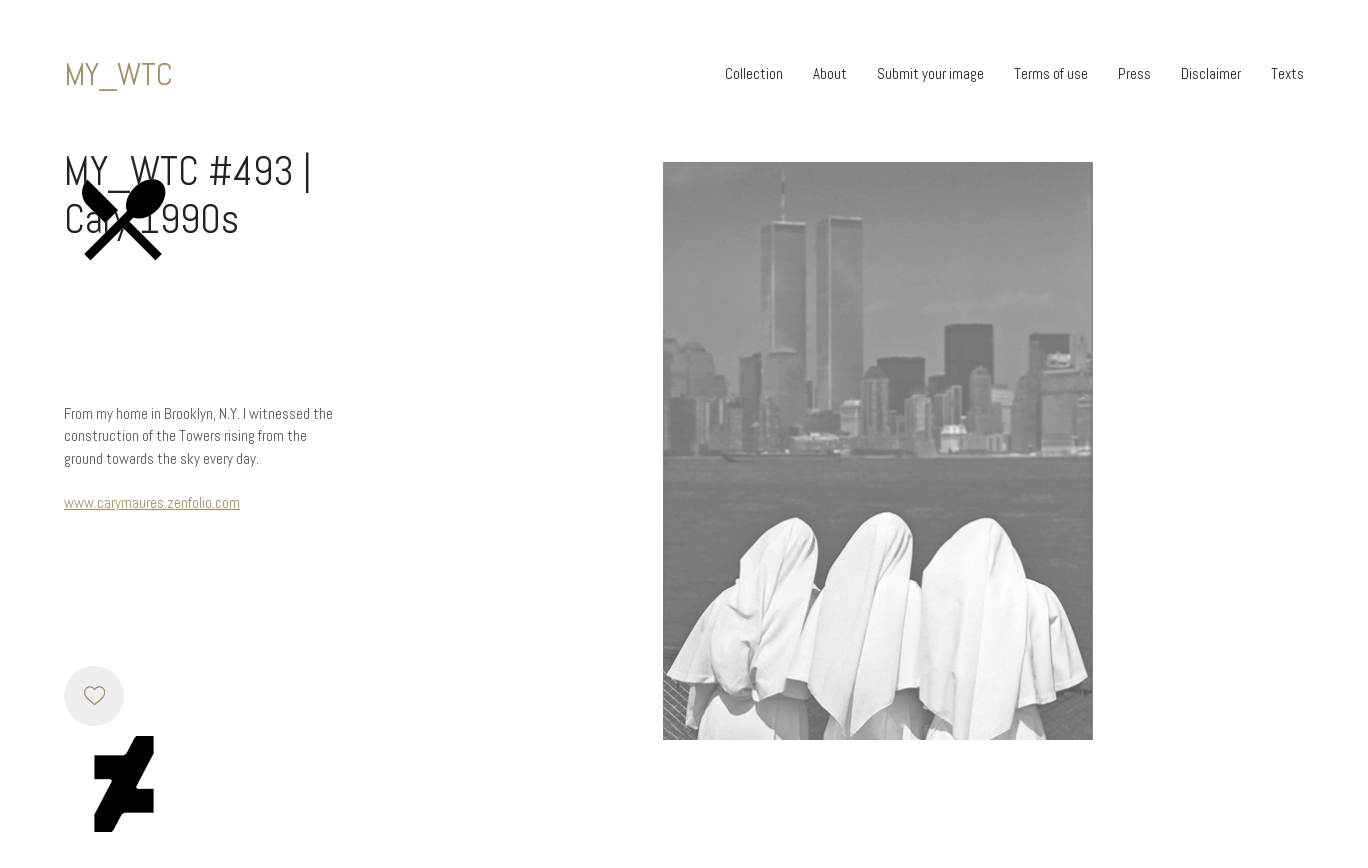 Image resolution: width=1368 pixels, height=868 pixels. What do you see at coordinates (124, 784) in the screenshot?
I see `open DeviantArt app or website` at bounding box center [124, 784].